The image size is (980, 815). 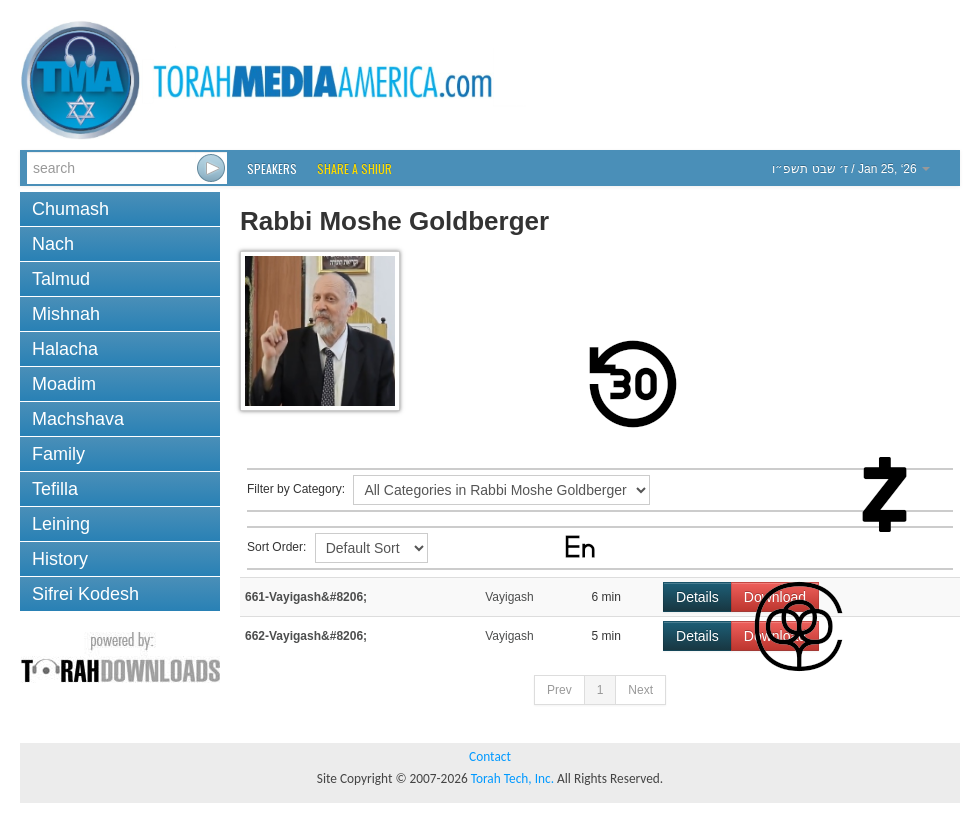 What do you see at coordinates (798, 626) in the screenshot?
I see `visit cotton bureau website` at bounding box center [798, 626].